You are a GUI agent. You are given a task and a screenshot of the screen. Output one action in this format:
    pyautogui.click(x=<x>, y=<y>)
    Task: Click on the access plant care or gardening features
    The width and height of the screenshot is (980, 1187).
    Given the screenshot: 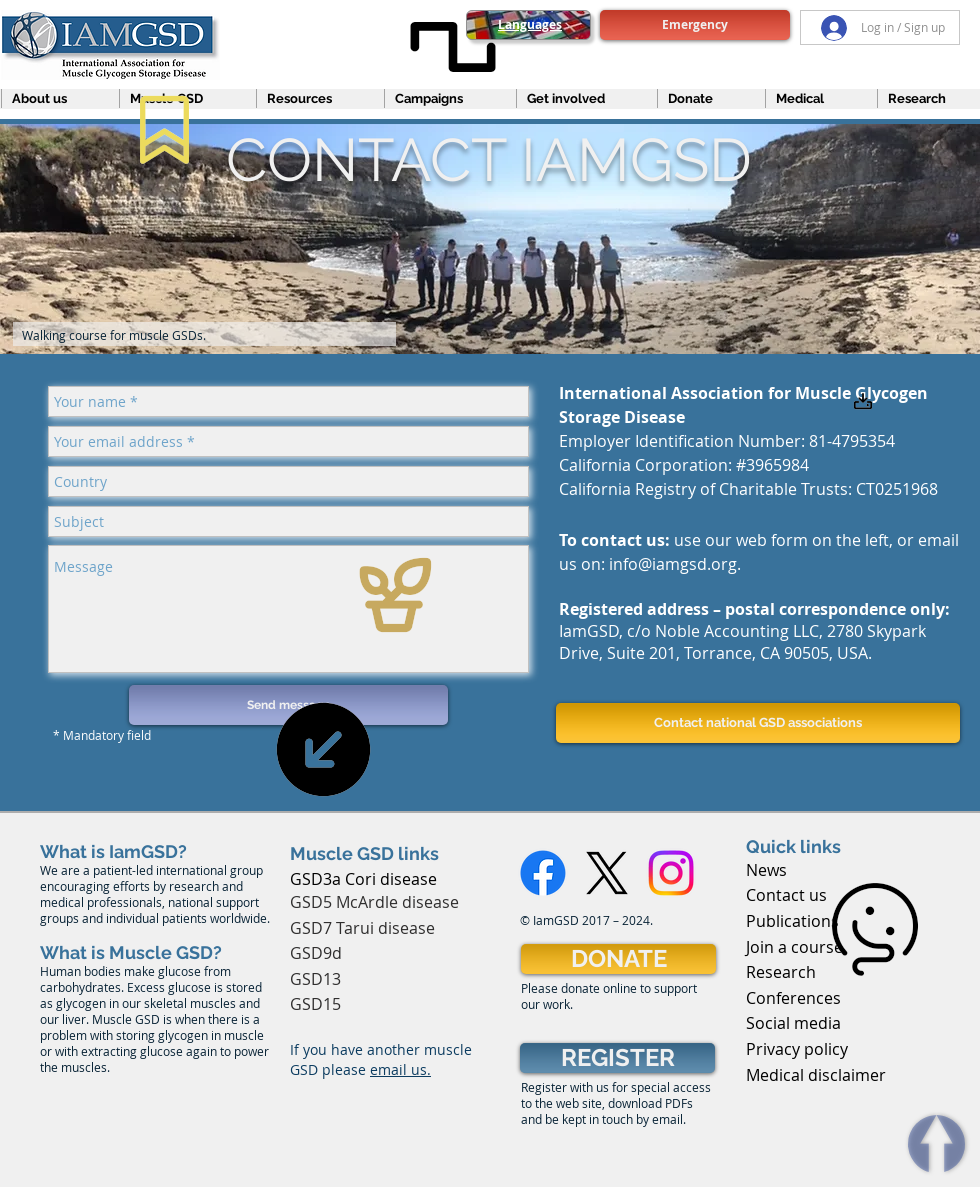 What is the action you would take?
    pyautogui.click(x=394, y=595)
    